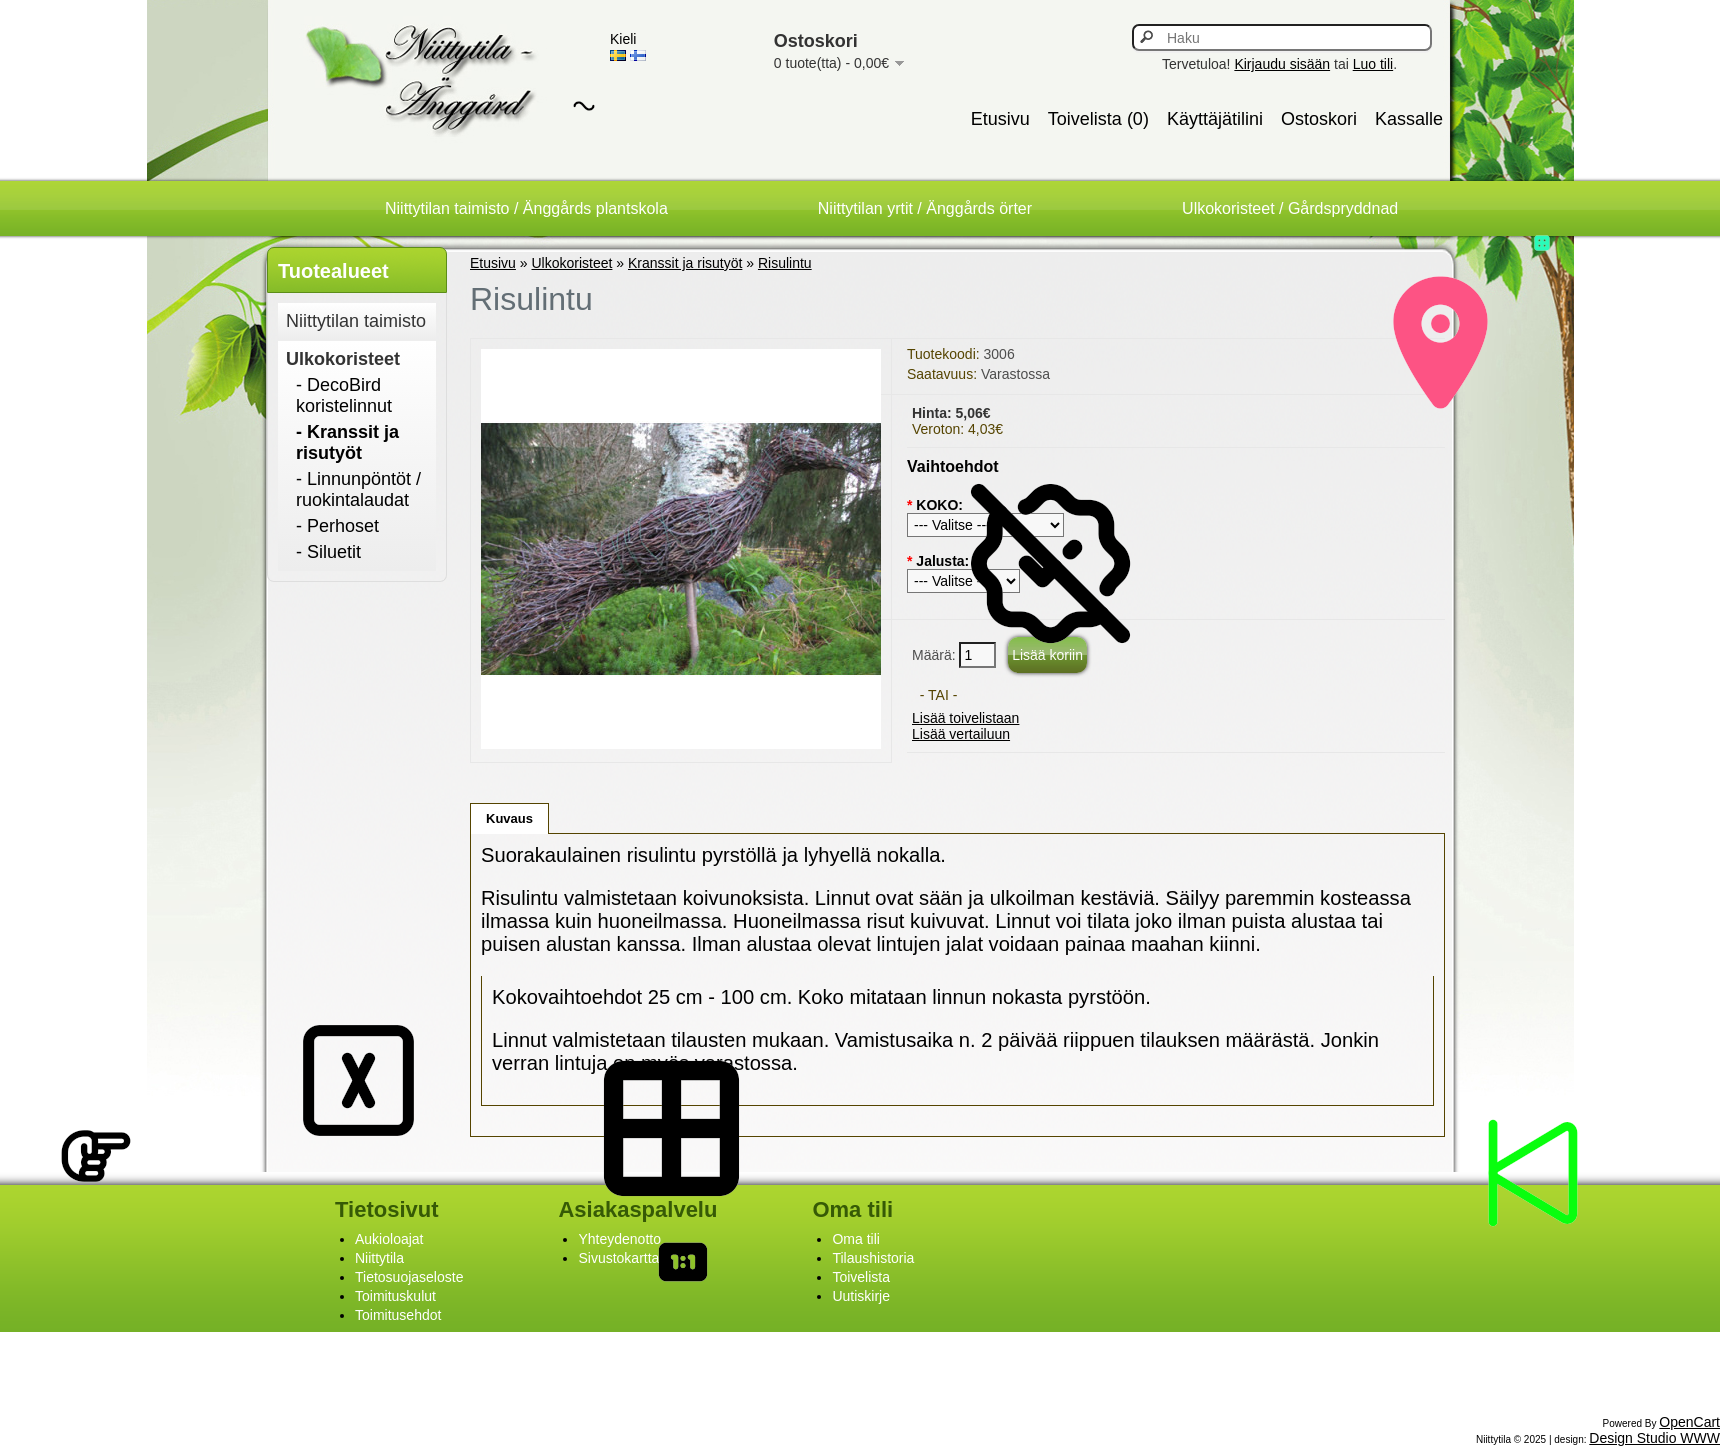 The image size is (1720, 1446). Describe the element at coordinates (1050, 563) in the screenshot. I see `discount or promotion unavailable` at that location.